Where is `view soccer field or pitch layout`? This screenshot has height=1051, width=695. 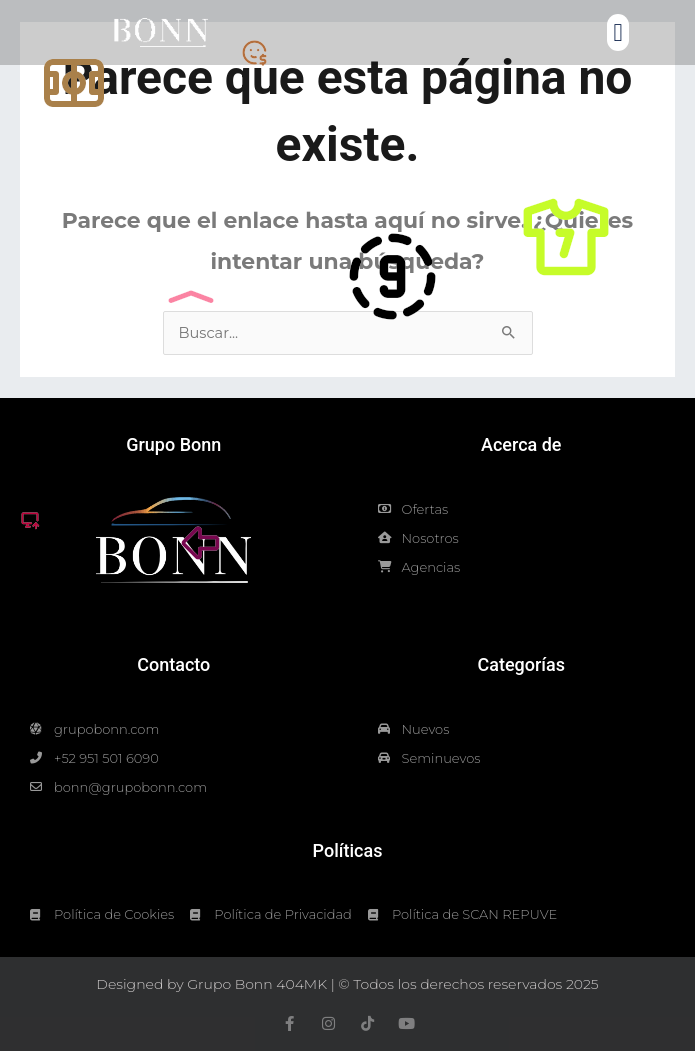 view soccer field or pitch layout is located at coordinates (74, 83).